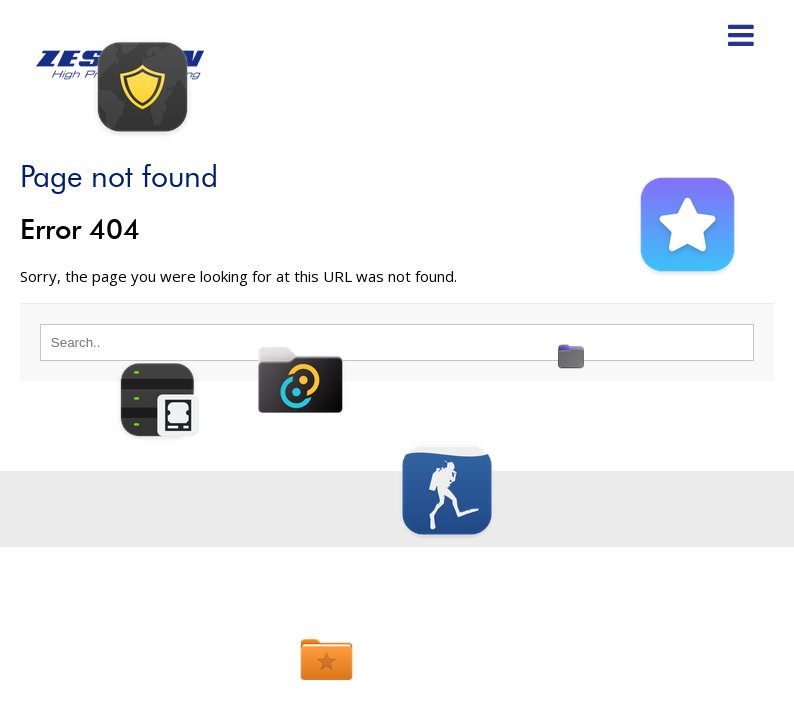  What do you see at coordinates (300, 382) in the screenshot?
I see `open tauri project folder` at bounding box center [300, 382].